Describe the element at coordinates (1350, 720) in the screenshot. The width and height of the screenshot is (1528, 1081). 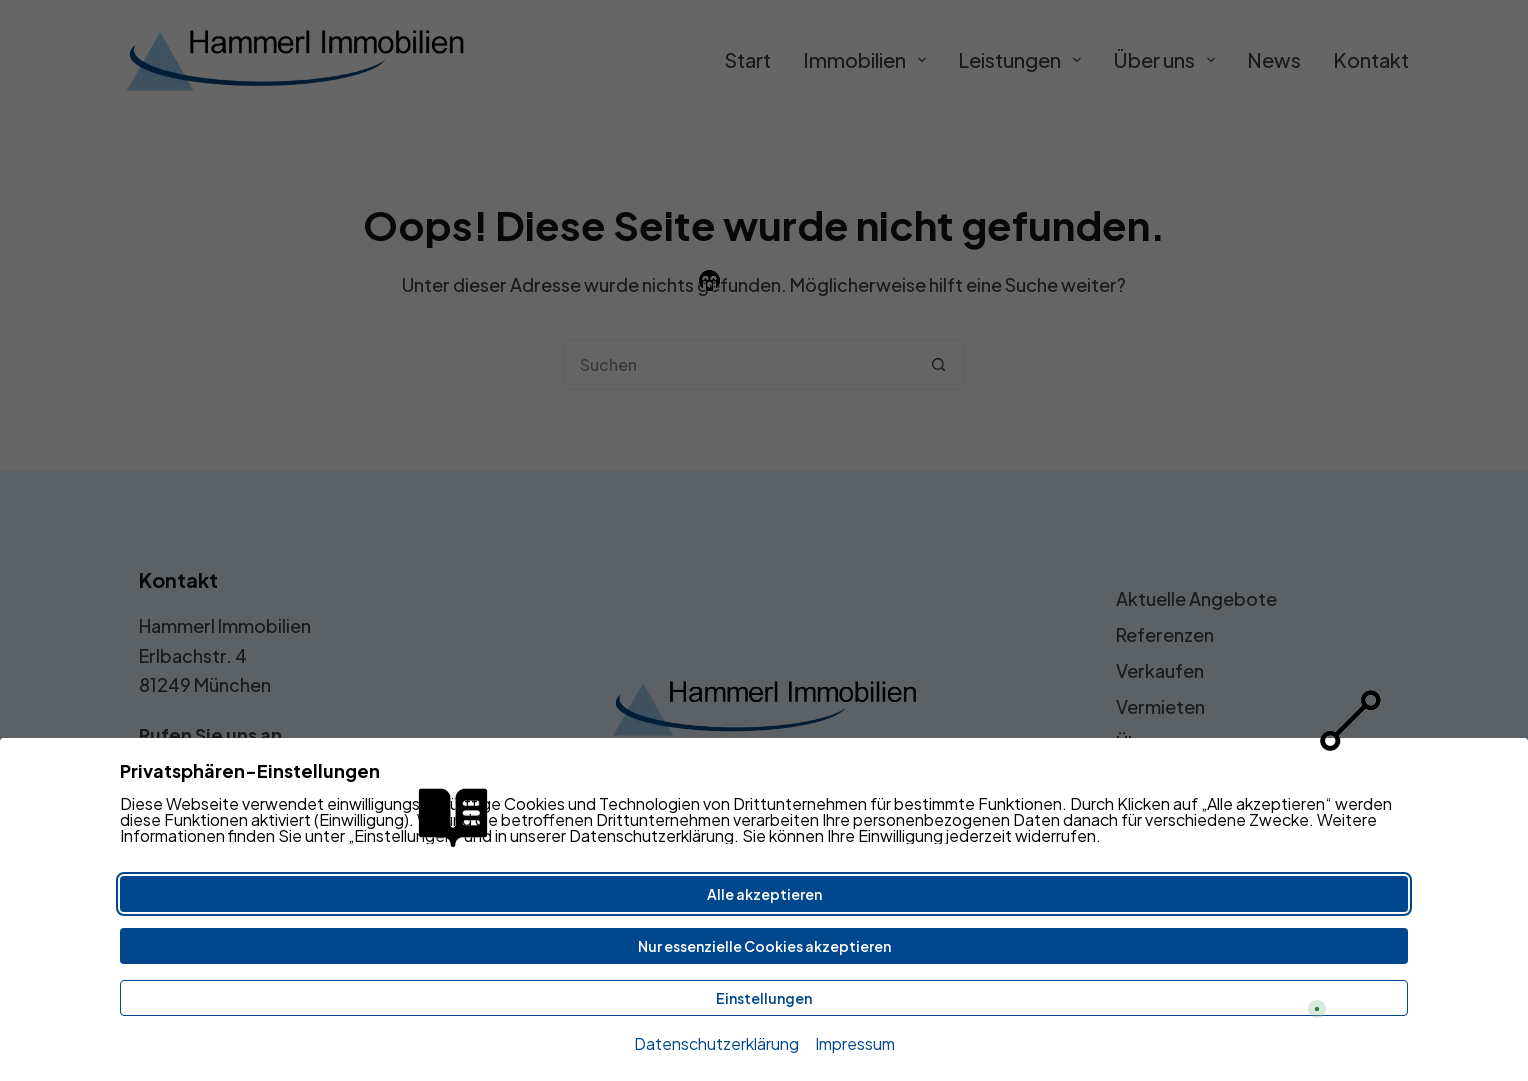
I see `draw a line between two points` at that location.